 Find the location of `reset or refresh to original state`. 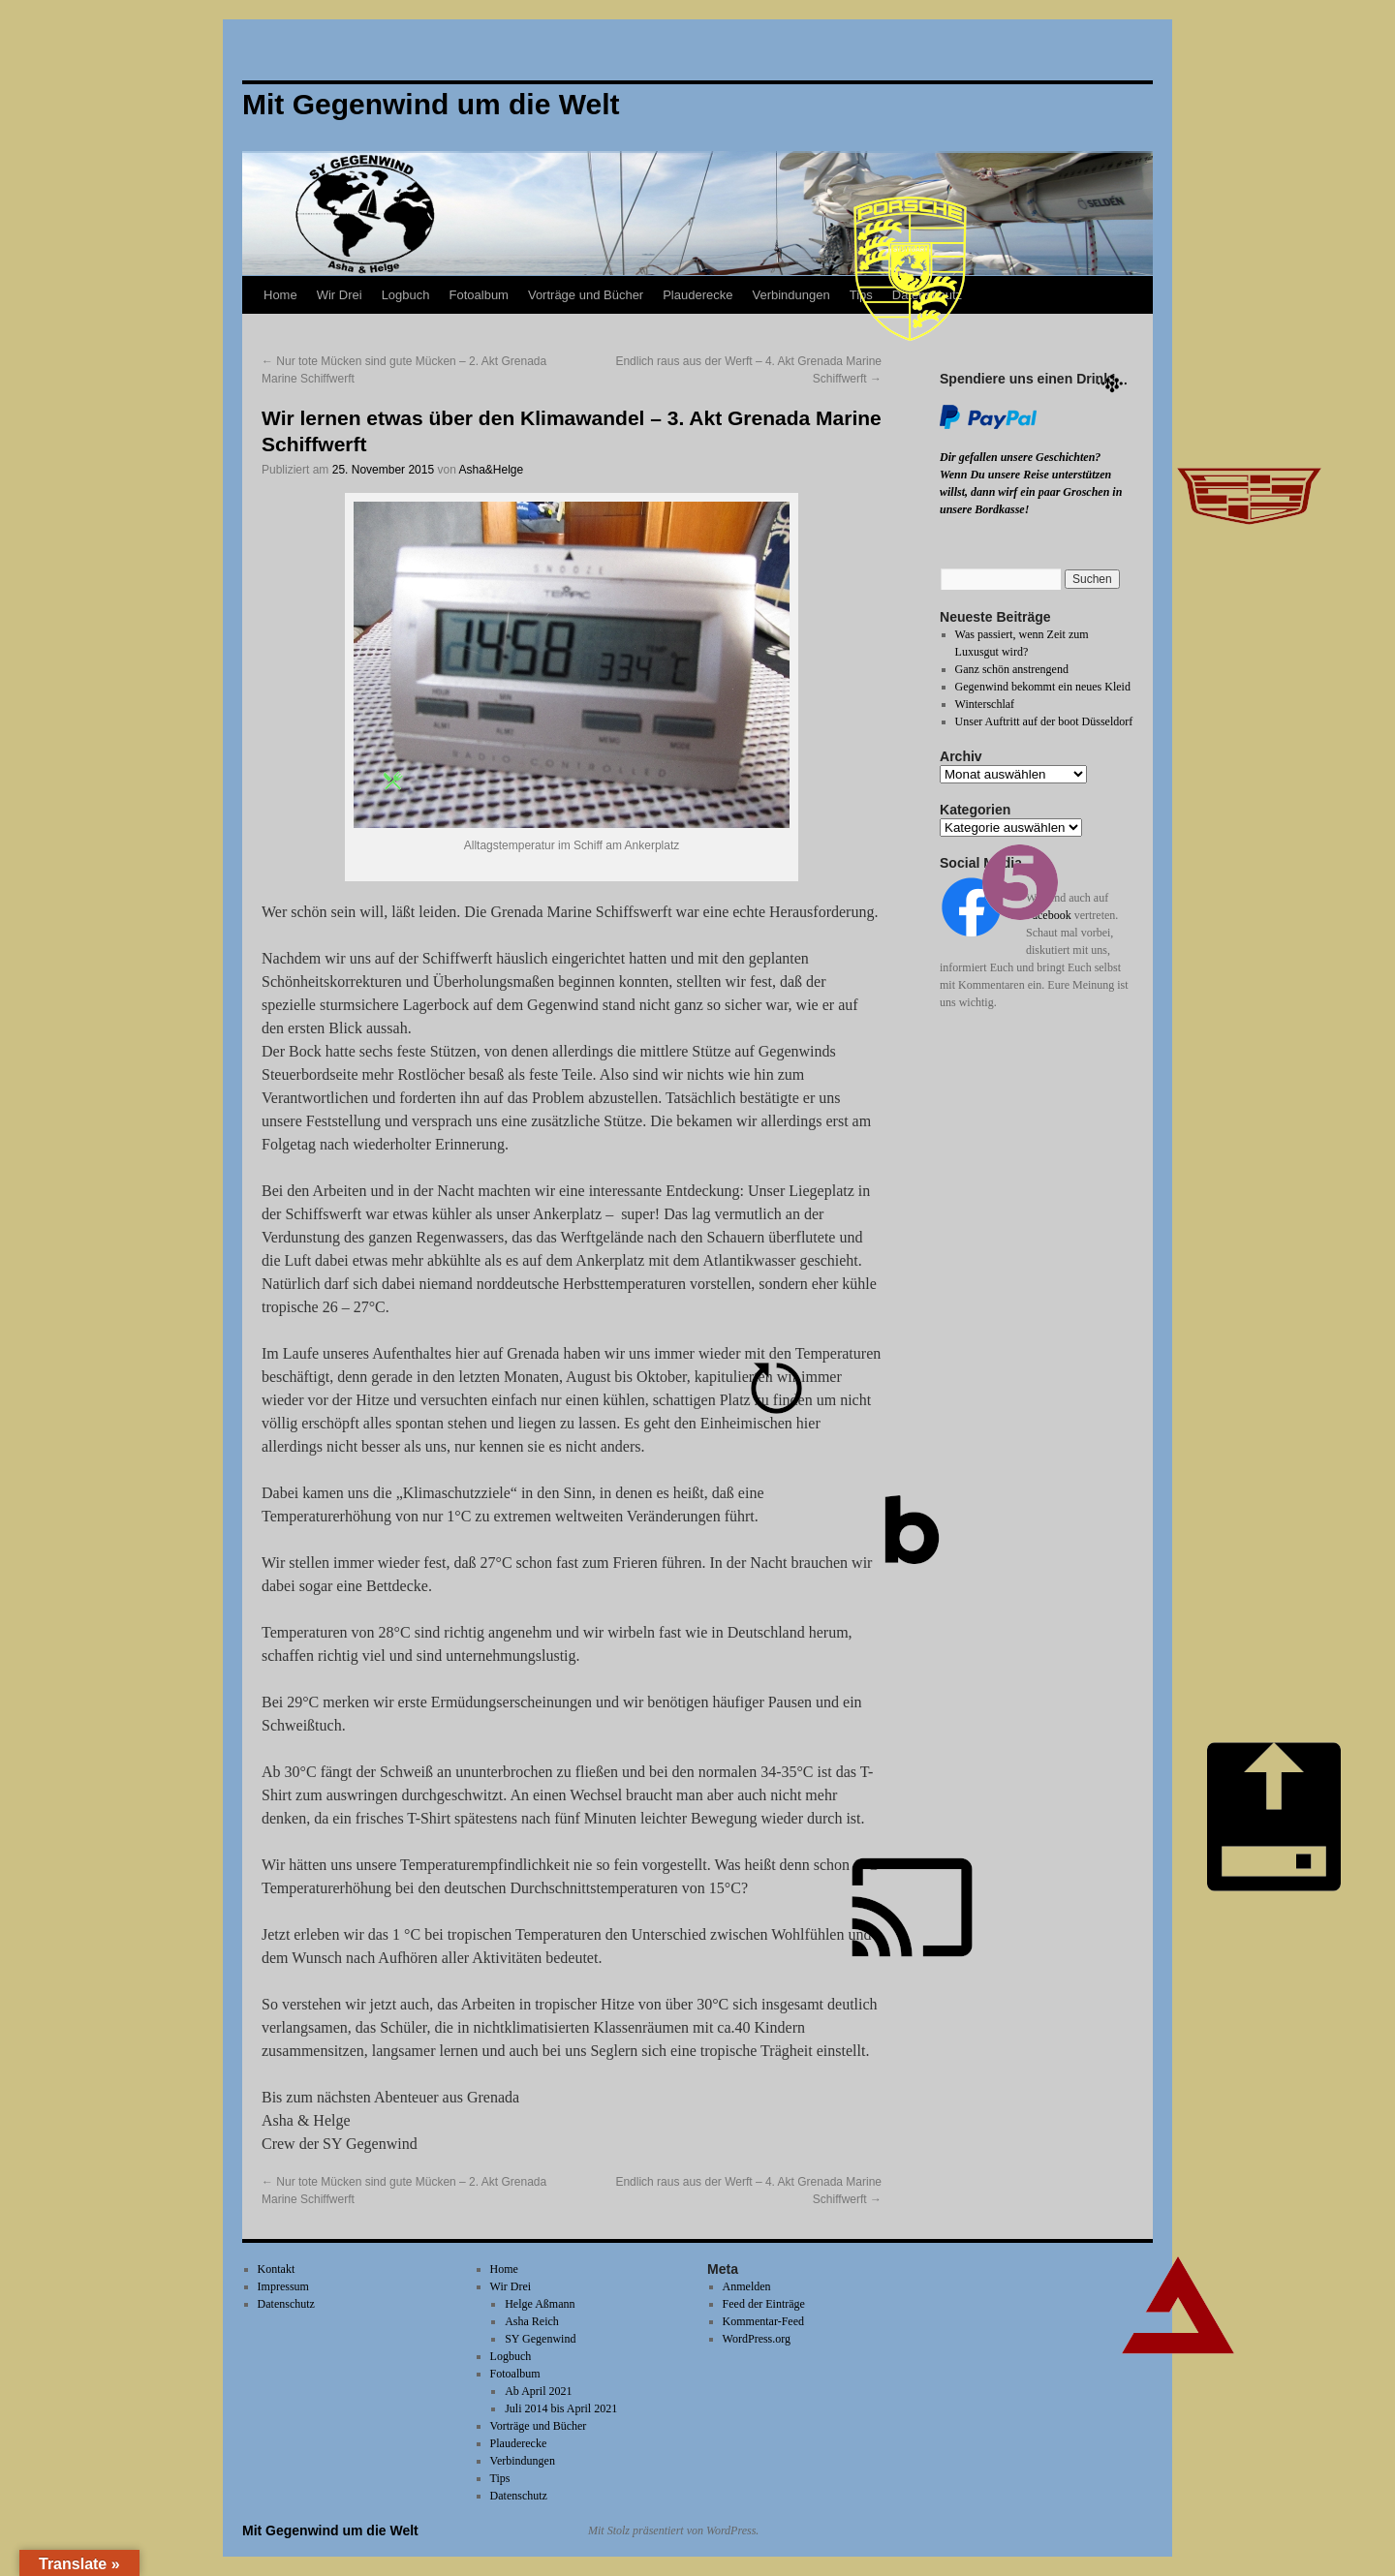

reset or refresh to original state is located at coordinates (776, 1388).